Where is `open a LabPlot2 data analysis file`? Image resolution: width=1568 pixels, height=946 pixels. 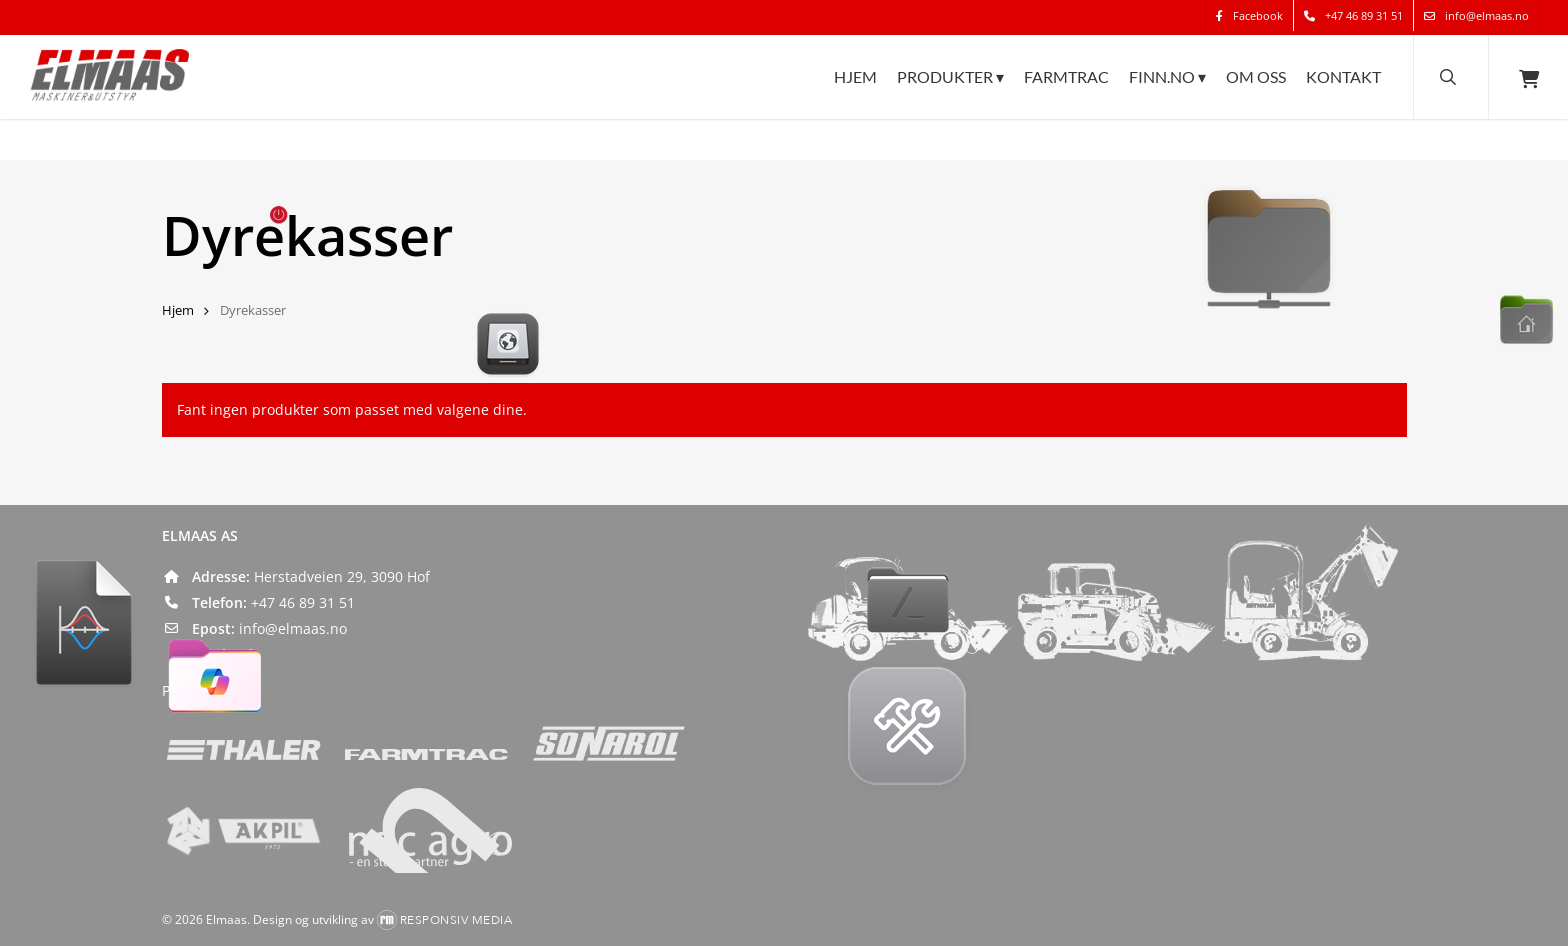 open a LabPlot2 data analysis file is located at coordinates (84, 625).